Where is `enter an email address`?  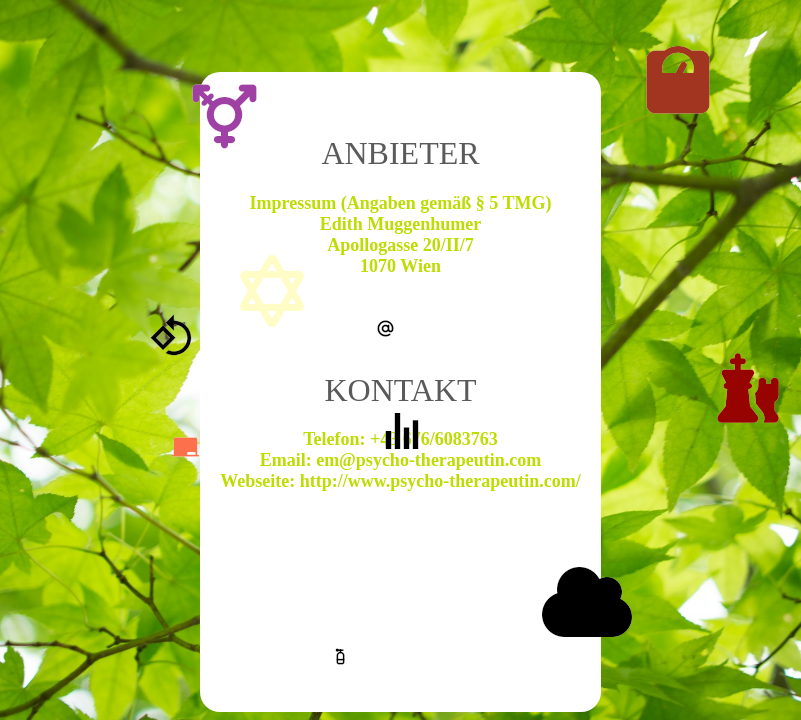
enter an email address is located at coordinates (385, 328).